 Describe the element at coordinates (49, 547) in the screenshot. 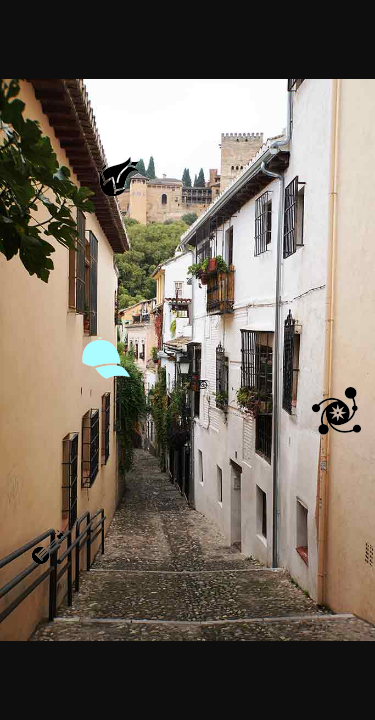

I see `access banjo or folk music content` at that location.